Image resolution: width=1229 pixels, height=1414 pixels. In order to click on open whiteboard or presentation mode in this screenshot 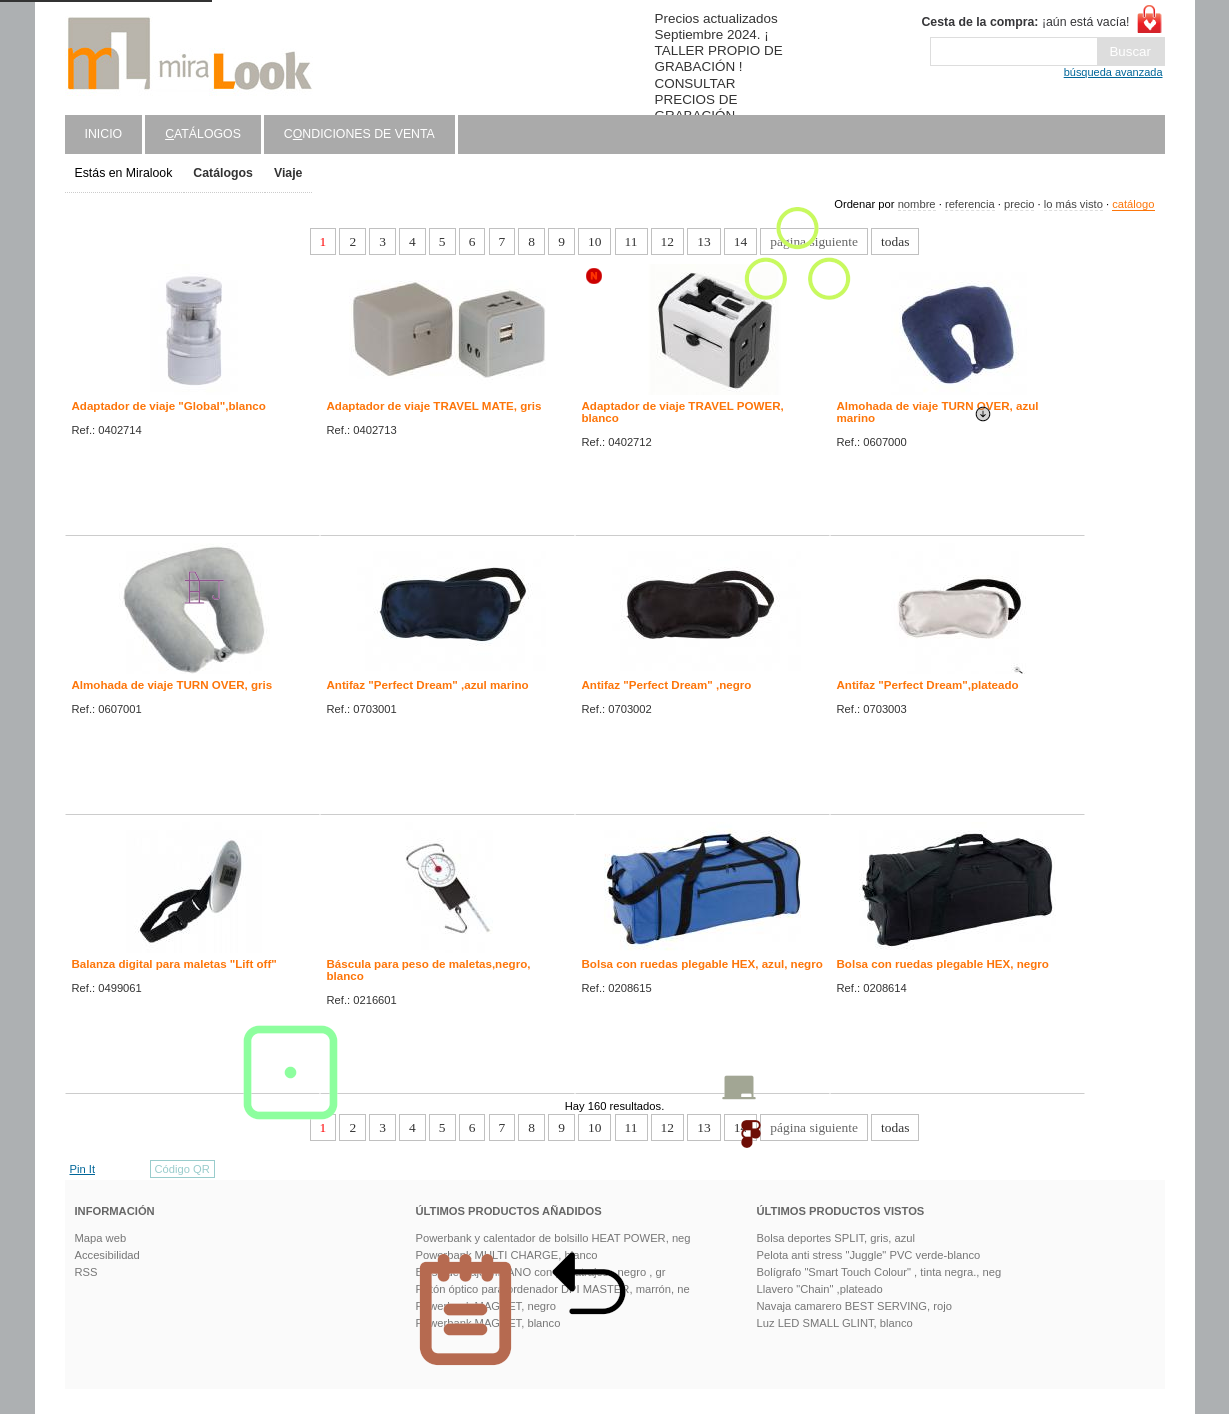, I will do `click(739, 1088)`.